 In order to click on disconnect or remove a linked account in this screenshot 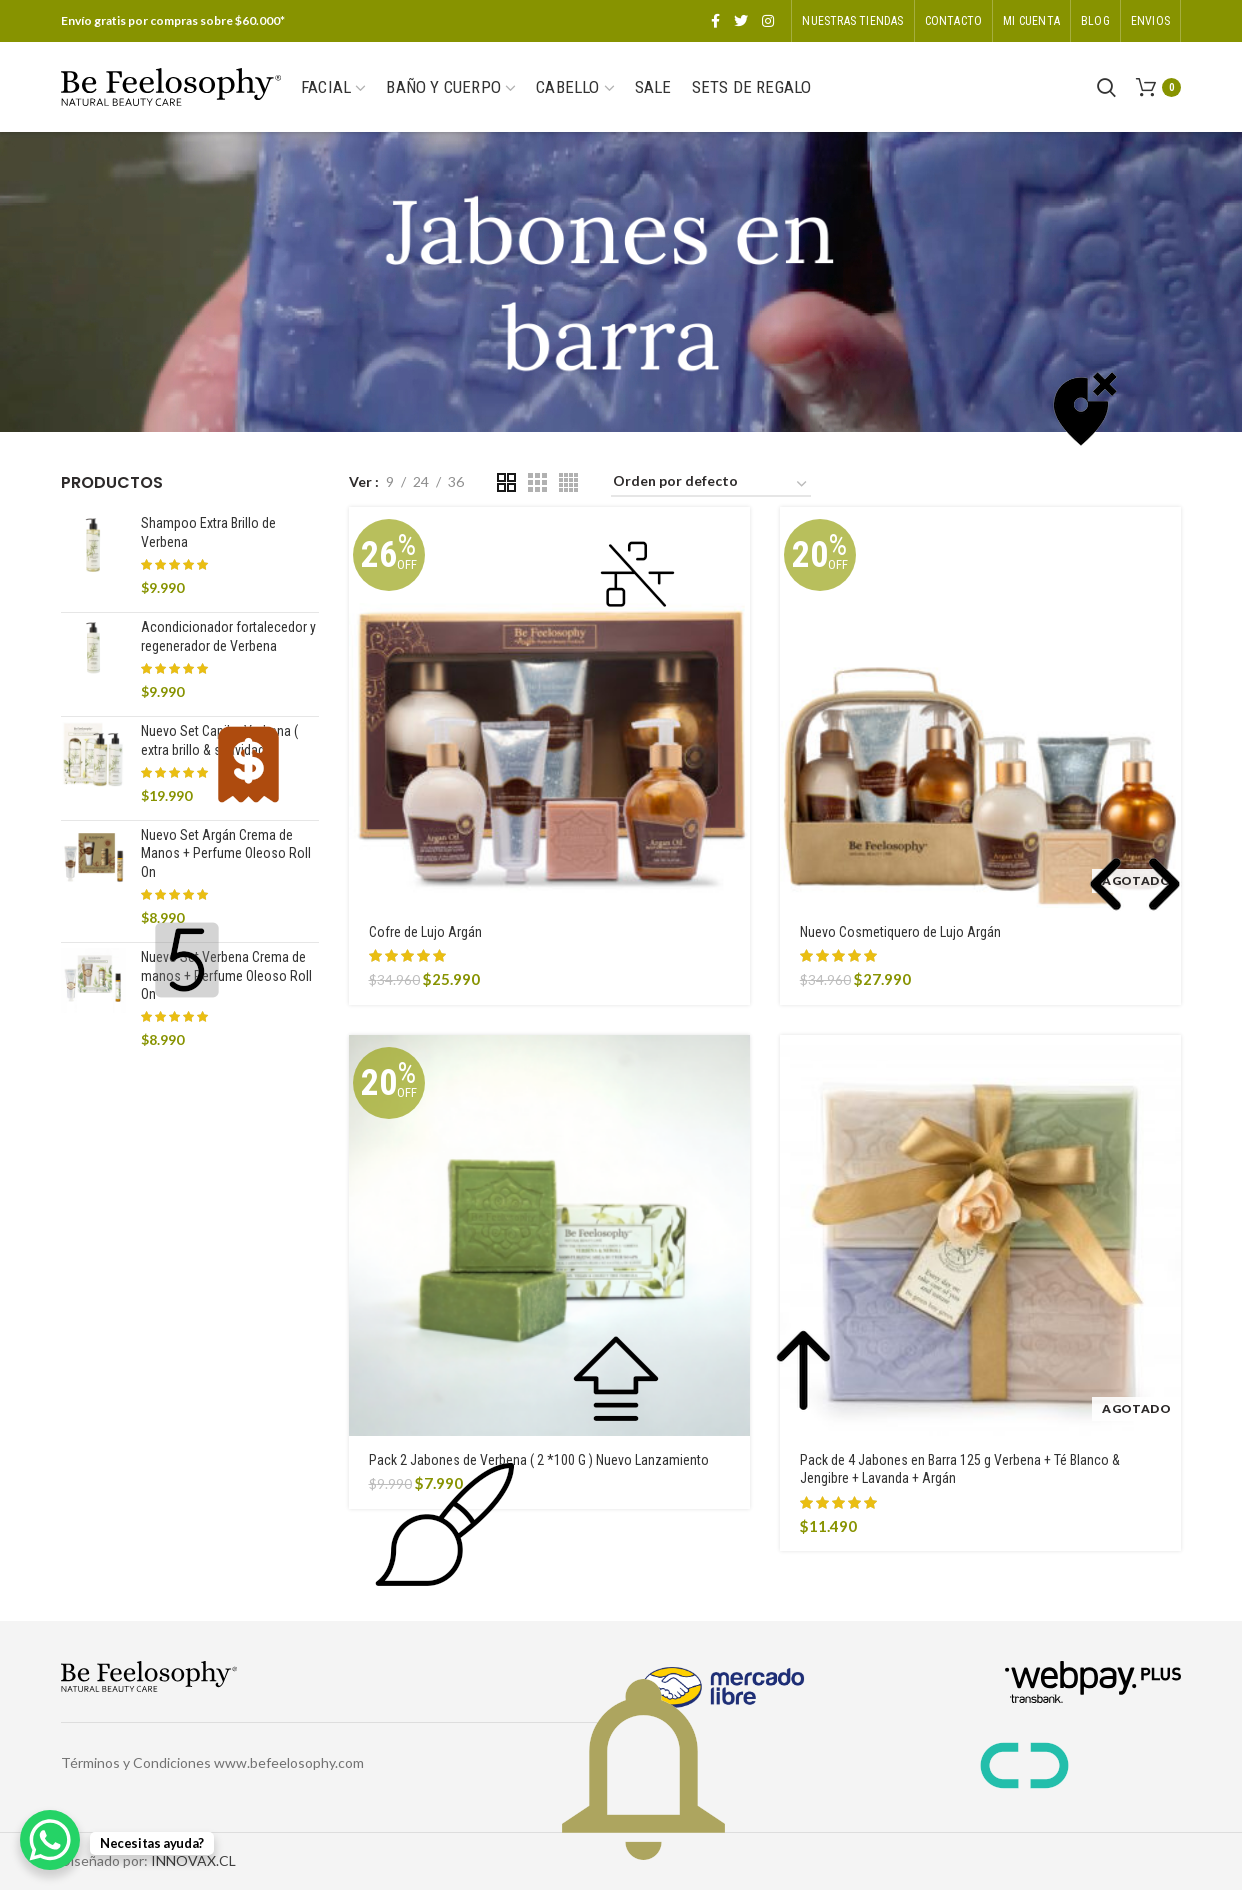, I will do `click(1024, 1765)`.